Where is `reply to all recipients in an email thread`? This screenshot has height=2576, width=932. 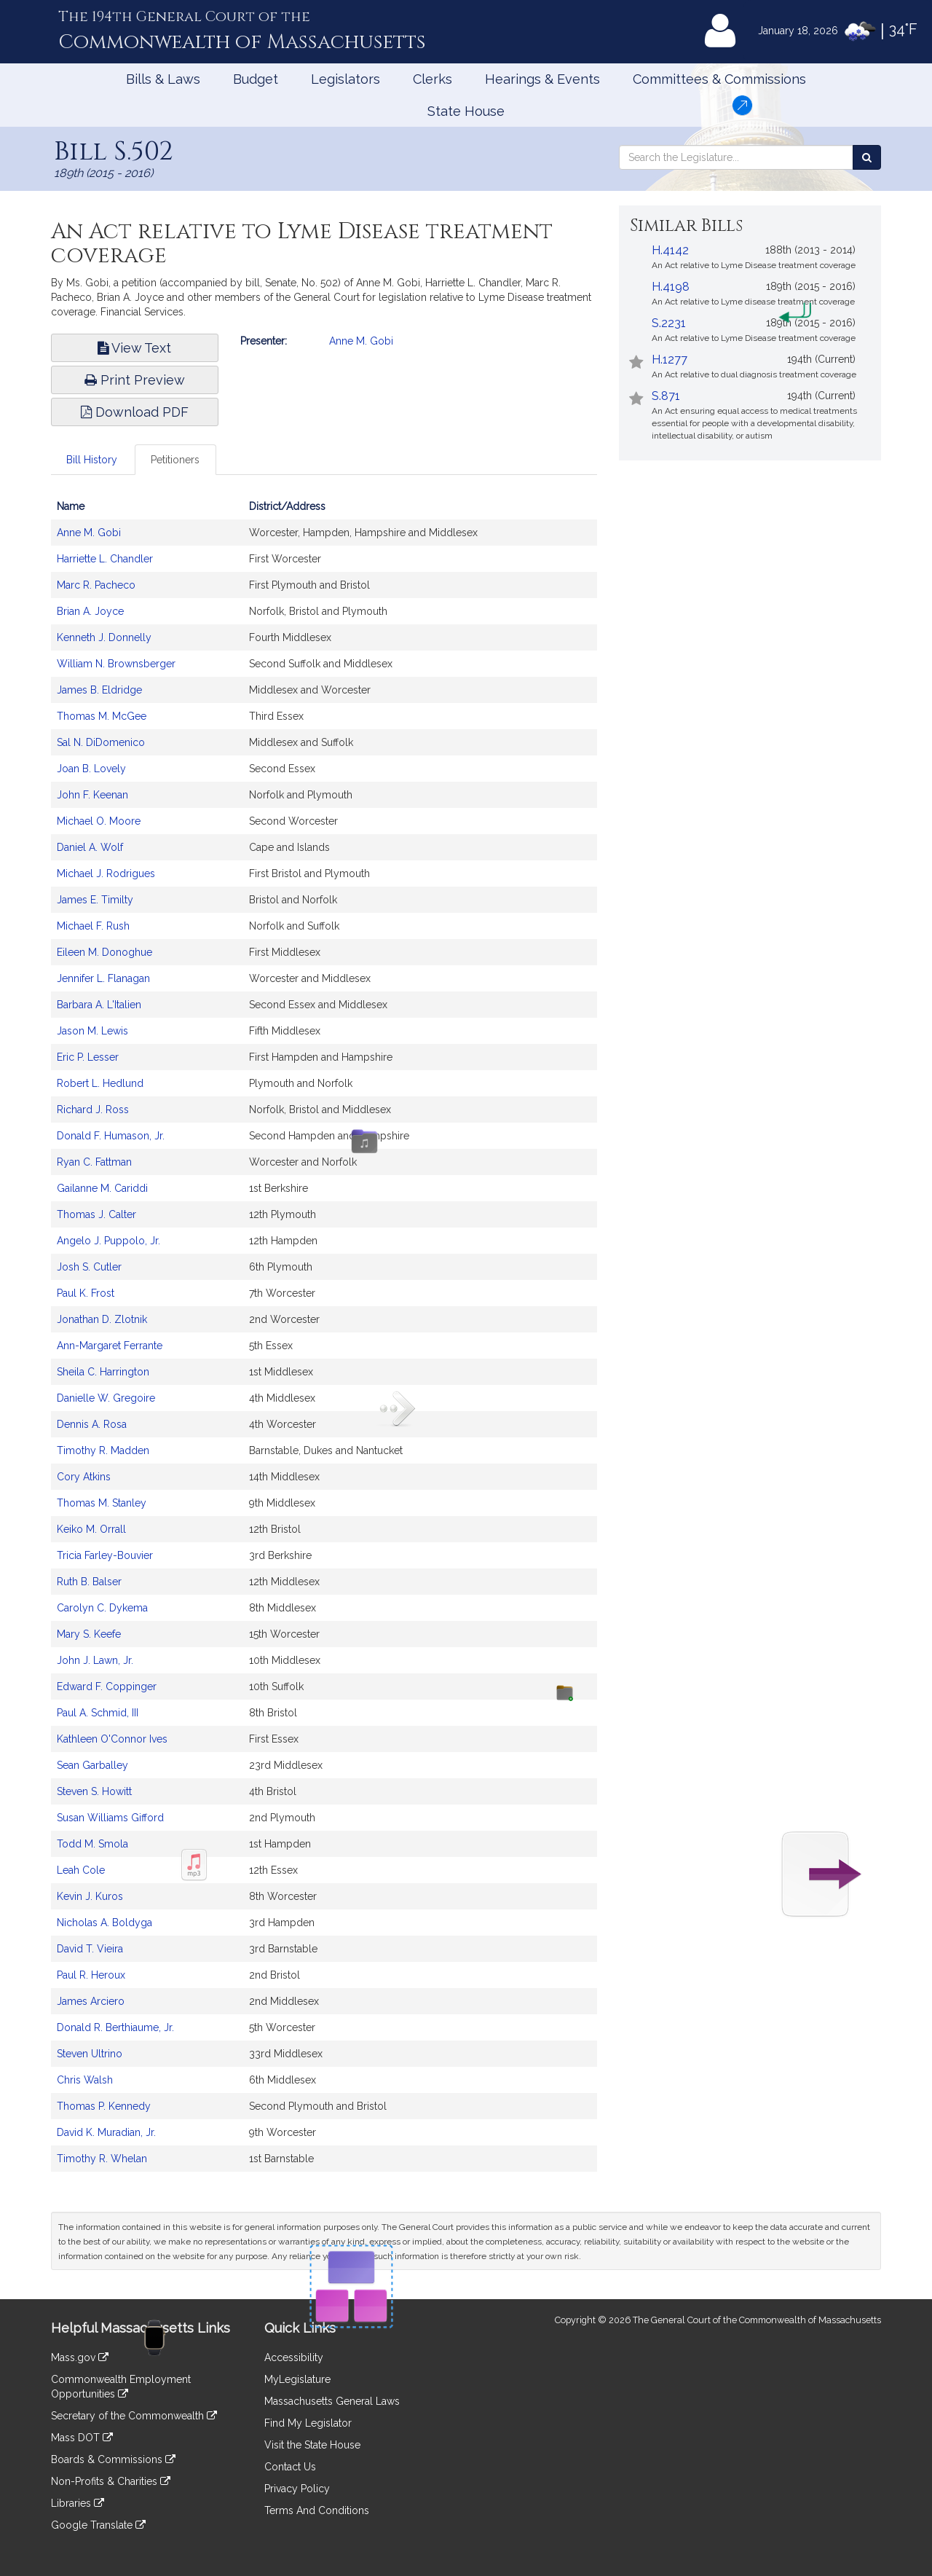
reply to all recipients in an email thread is located at coordinates (794, 310).